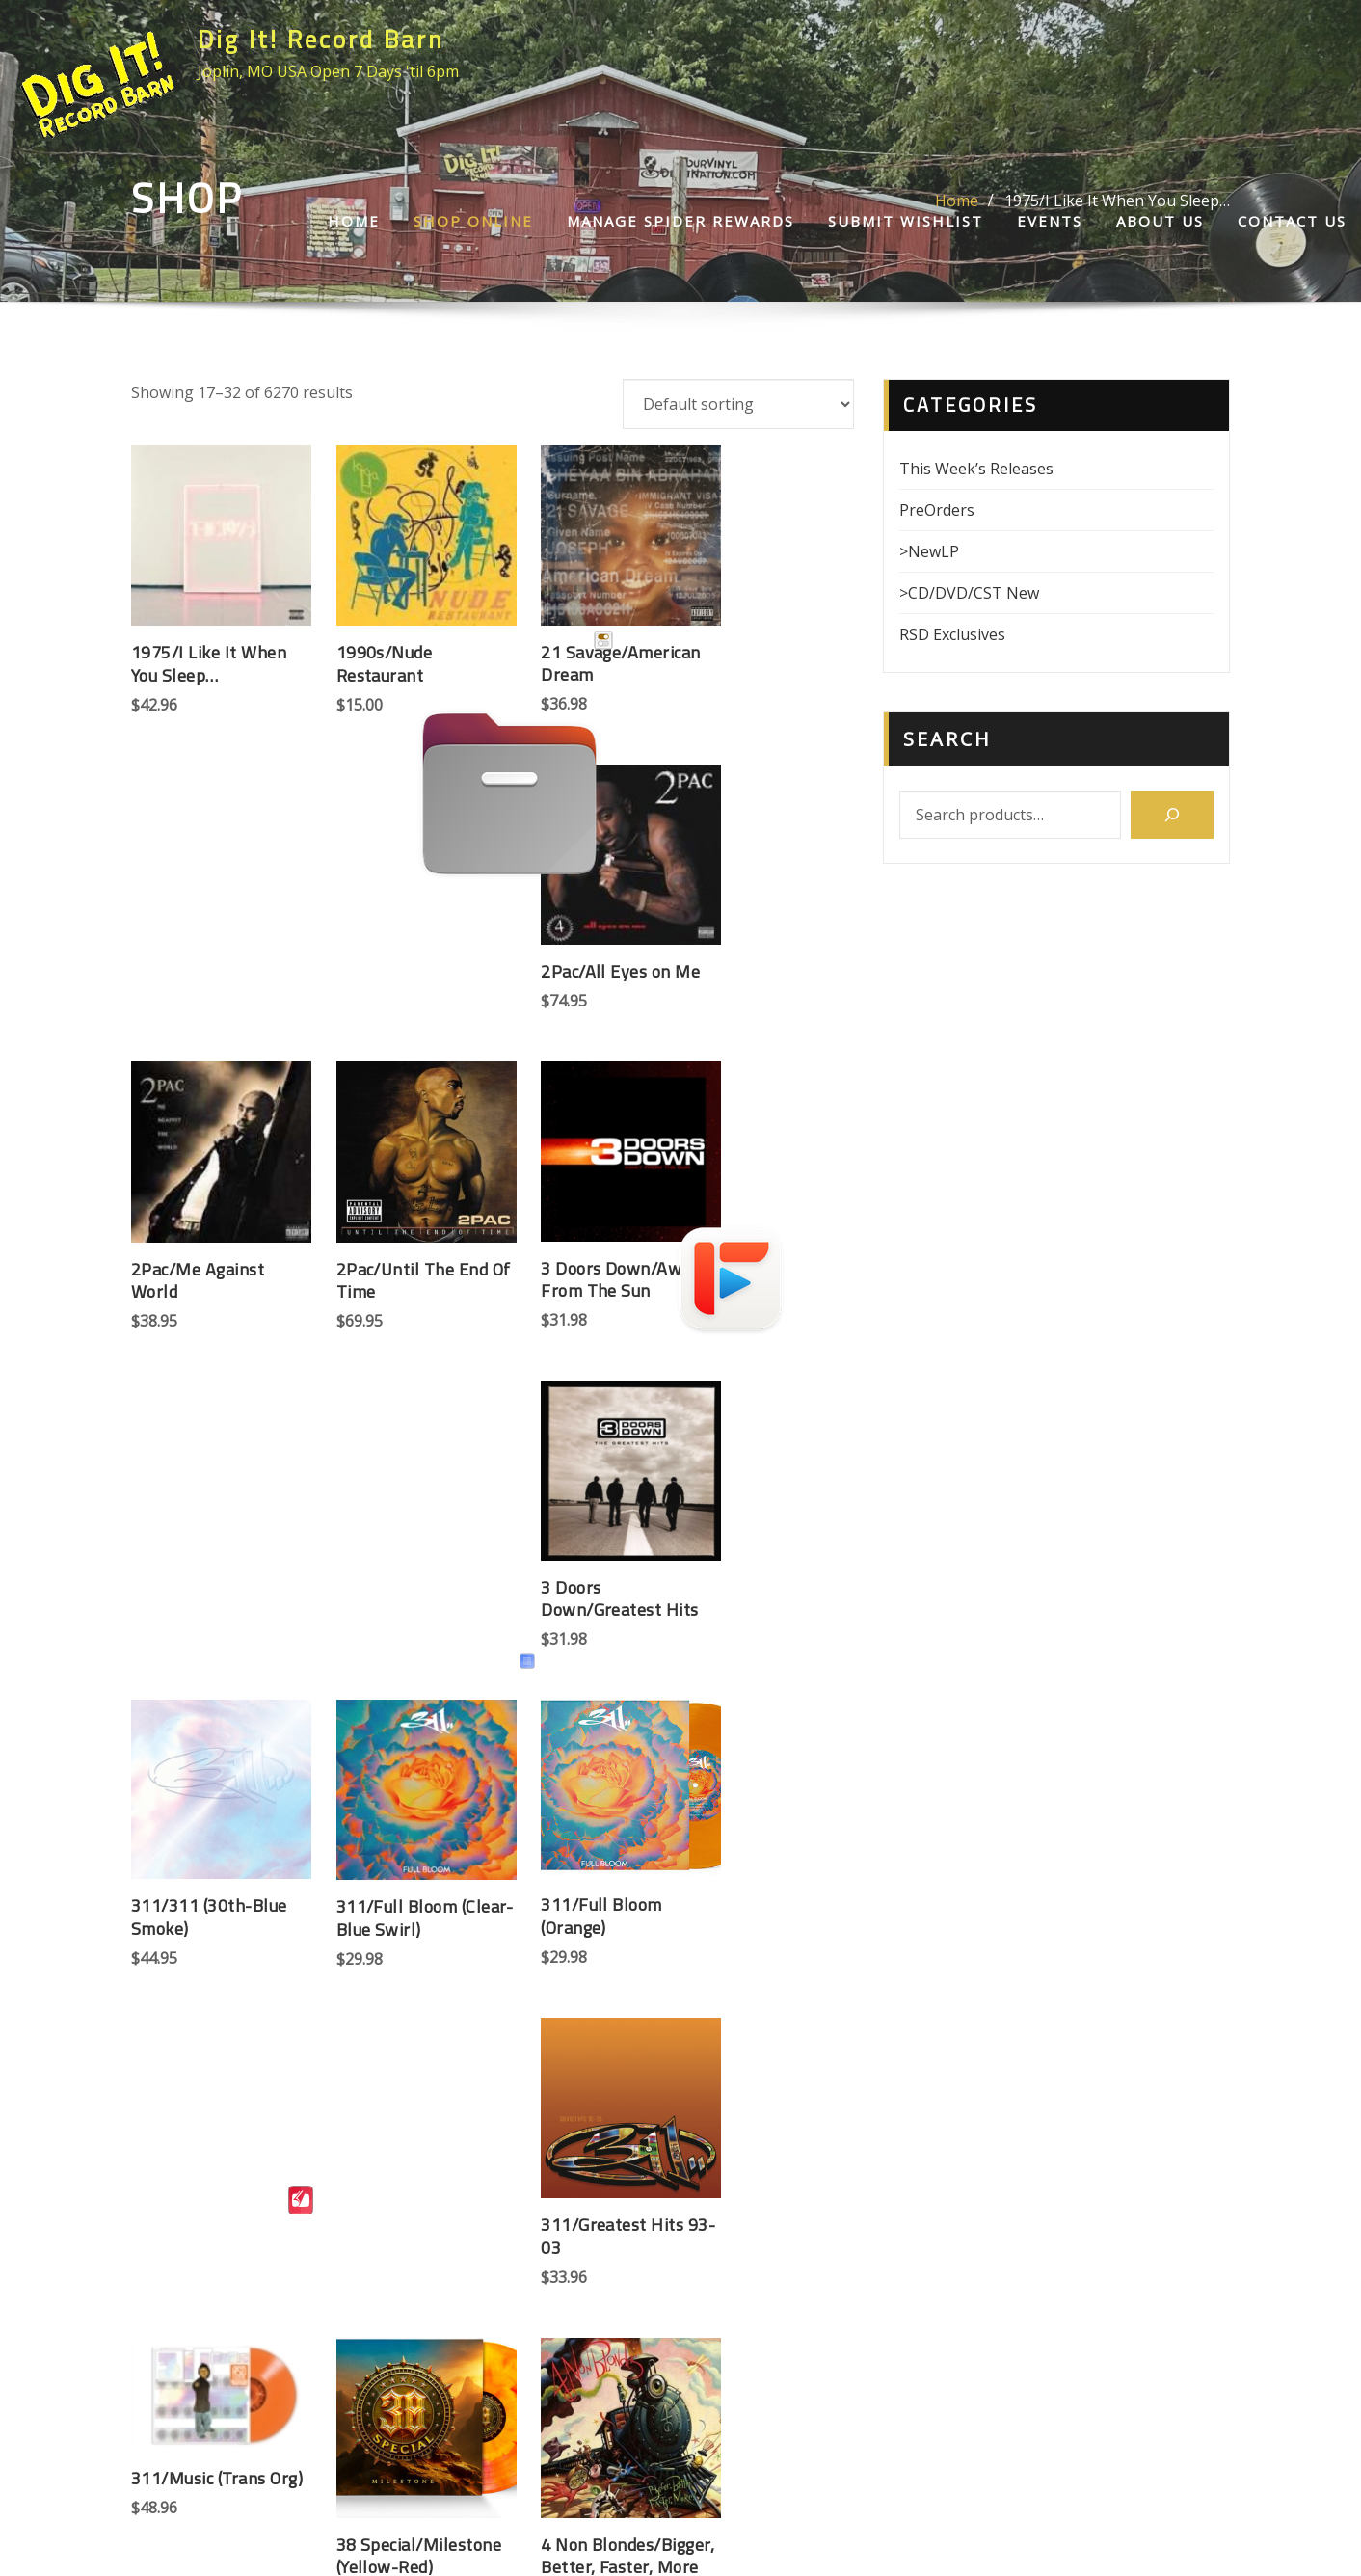 Image resolution: width=1361 pixels, height=2576 pixels. Describe the element at coordinates (301, 2200) in the screenshot. I see `an eps vector file` at that location.